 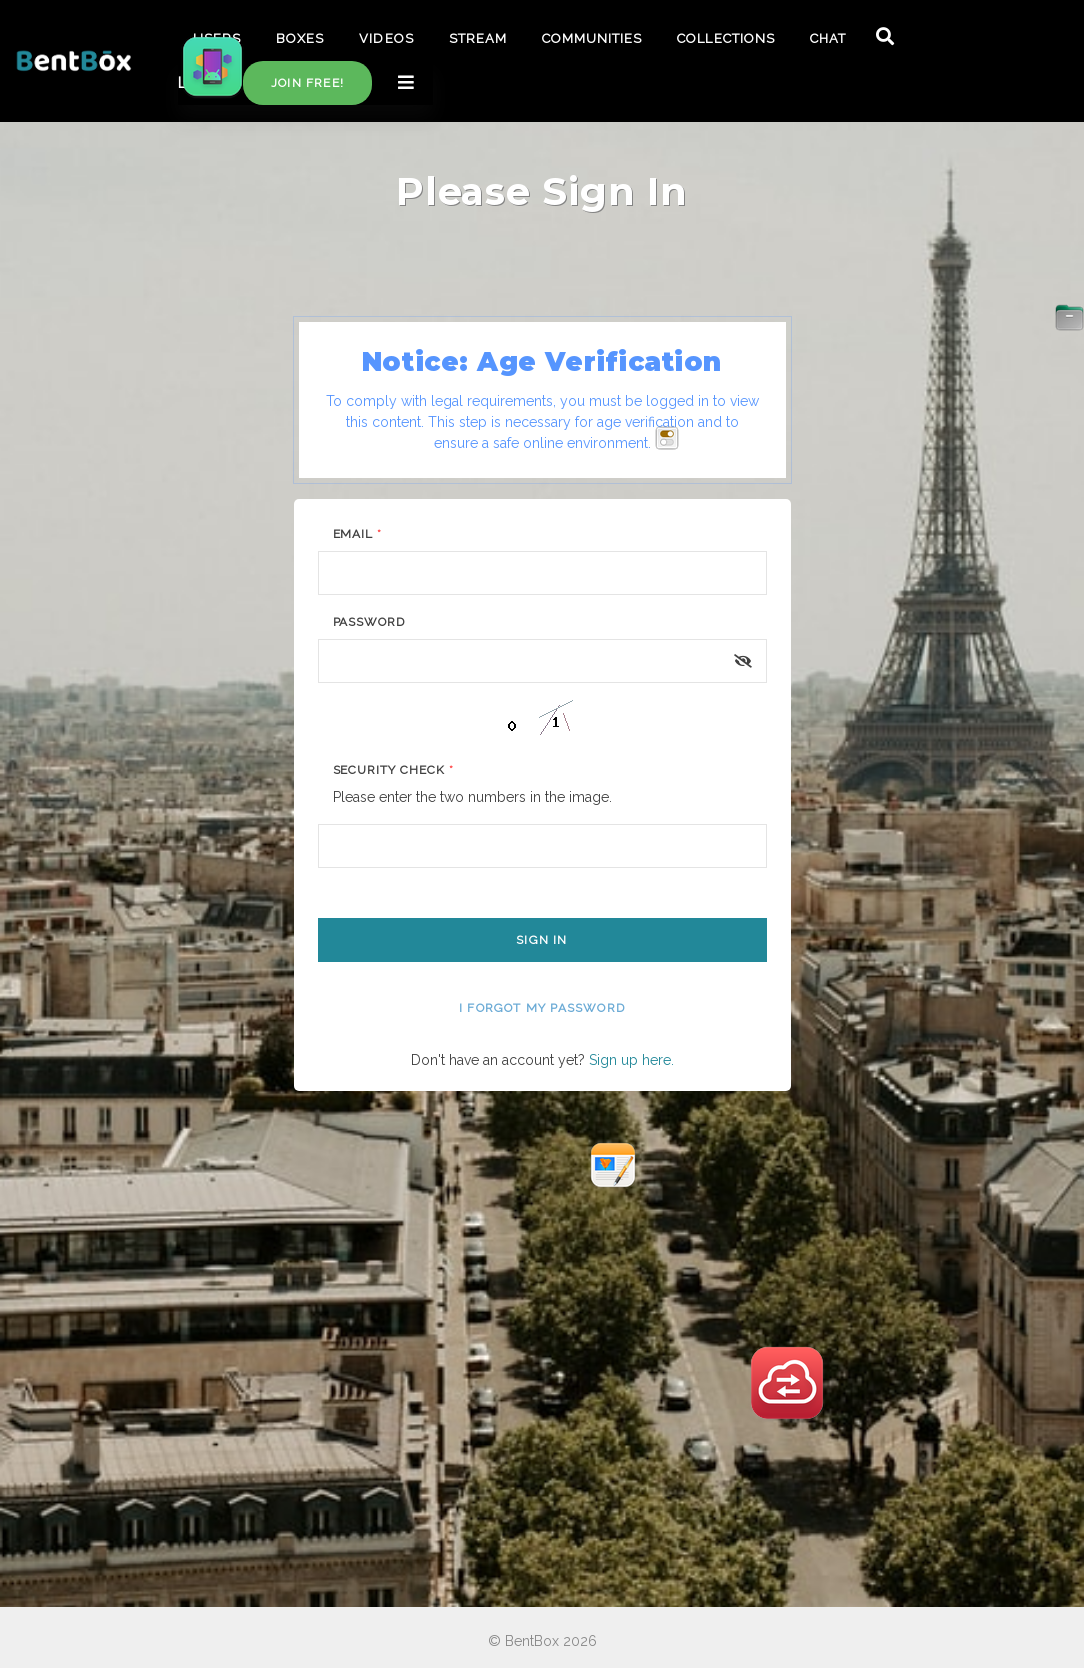 What do you see at coordinates (787, 1383) in the screenshot?
I see `open opensnitch firewall application` at bounding box center [787, 1383].